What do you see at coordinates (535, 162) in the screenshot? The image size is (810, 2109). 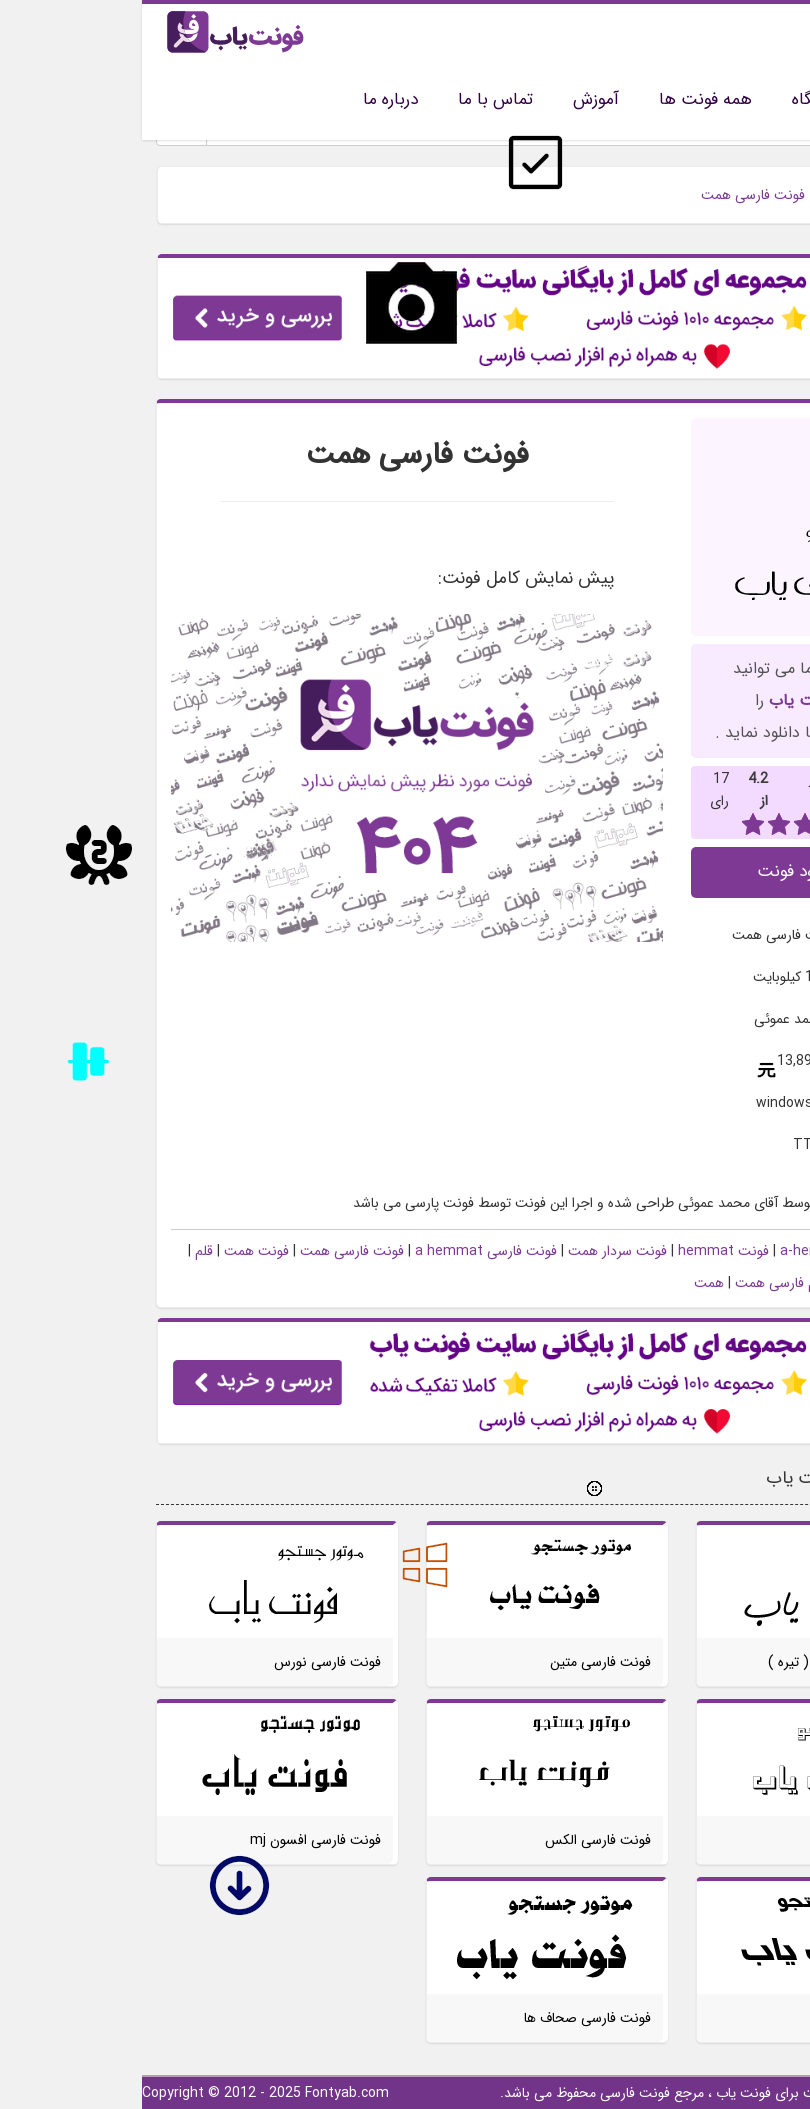 I see `mark a task or item as complete` at bounding box center [535, 162].